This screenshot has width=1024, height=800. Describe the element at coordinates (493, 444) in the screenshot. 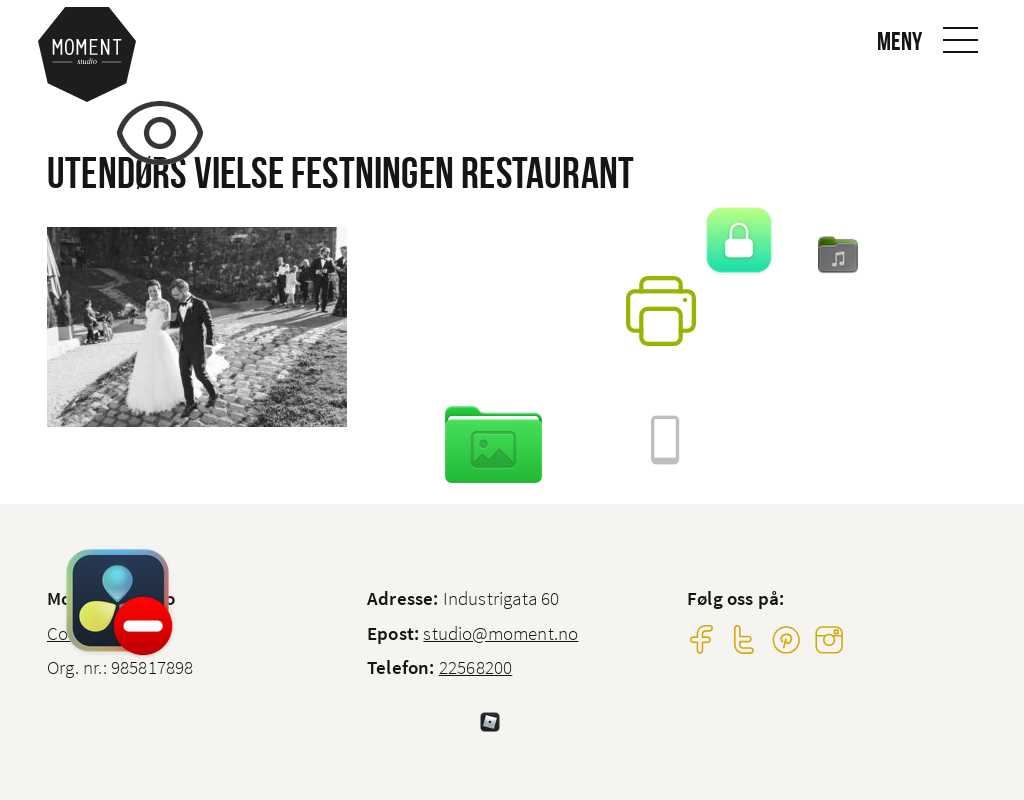

I see `open your images folder` at that location.